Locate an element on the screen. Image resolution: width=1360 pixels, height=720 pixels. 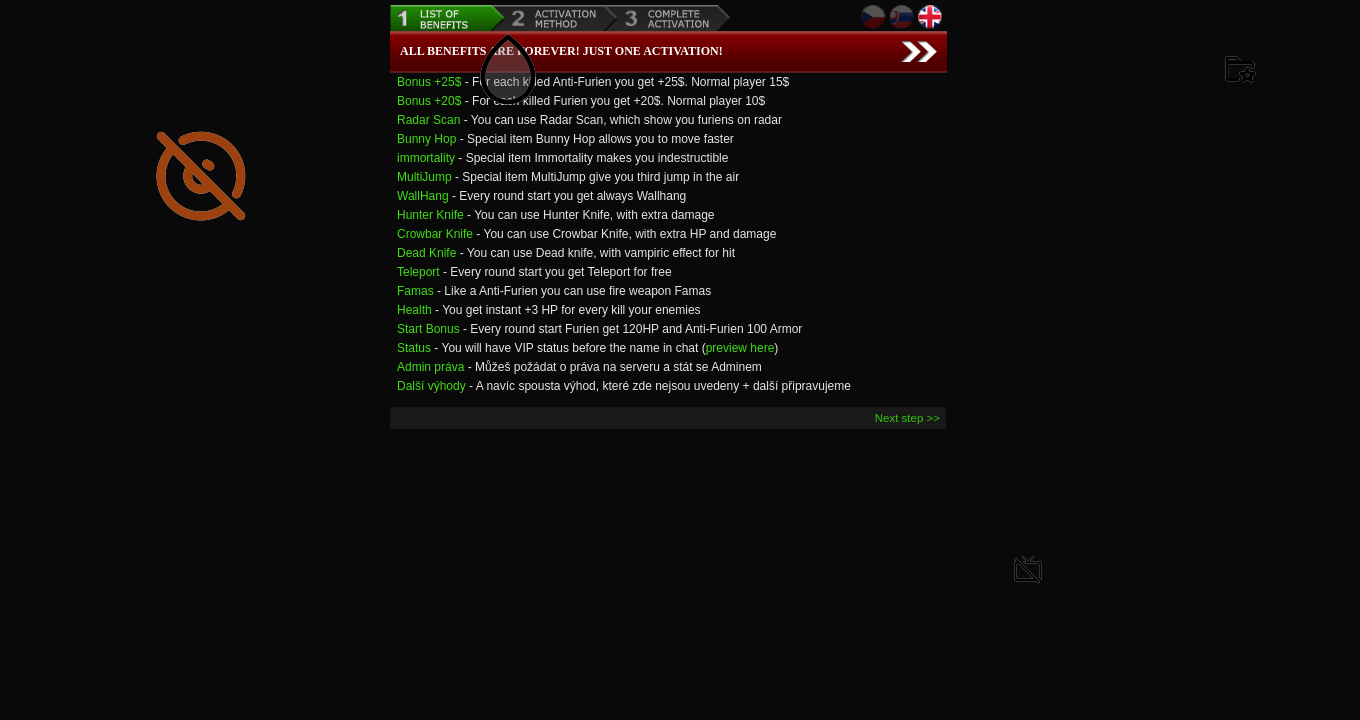
access your favorite or starred folders is located at coordinates (1240, 69).